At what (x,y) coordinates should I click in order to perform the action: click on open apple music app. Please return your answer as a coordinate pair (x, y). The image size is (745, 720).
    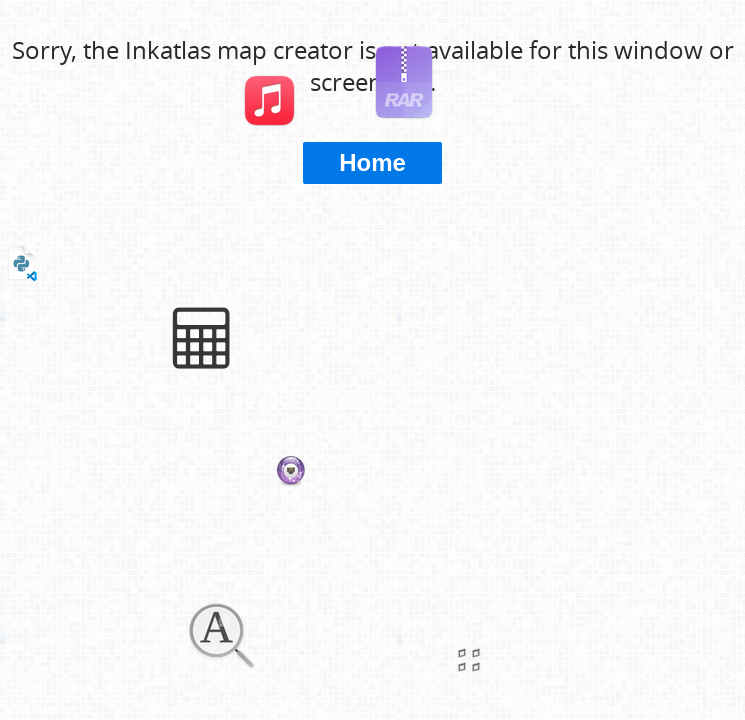
    Looking at the image, I should click on (269, 100).